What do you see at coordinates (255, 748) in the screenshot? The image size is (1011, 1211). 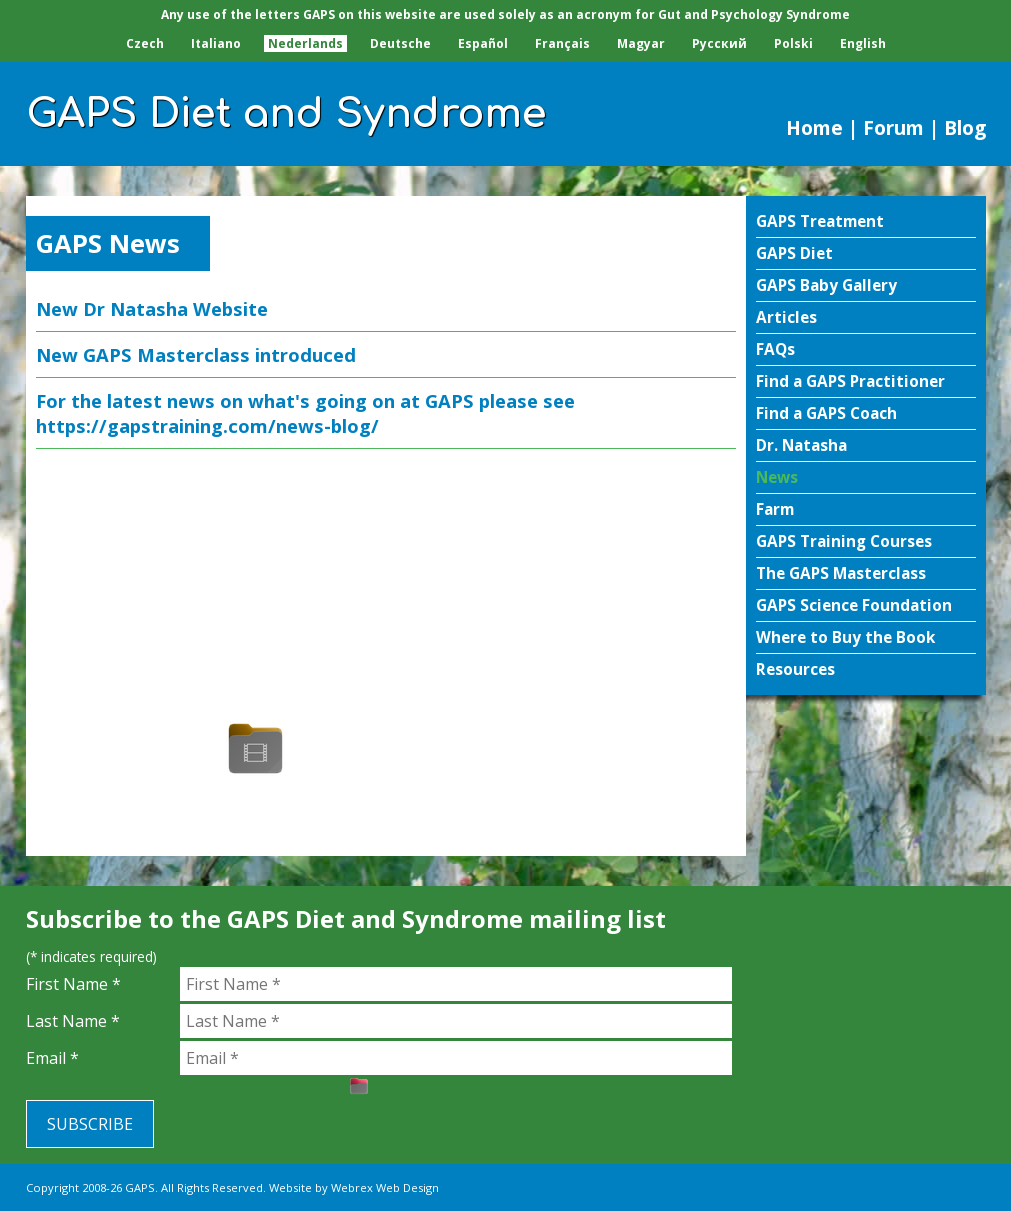 I see `open your videos folder` at bounding box center [255, 748].